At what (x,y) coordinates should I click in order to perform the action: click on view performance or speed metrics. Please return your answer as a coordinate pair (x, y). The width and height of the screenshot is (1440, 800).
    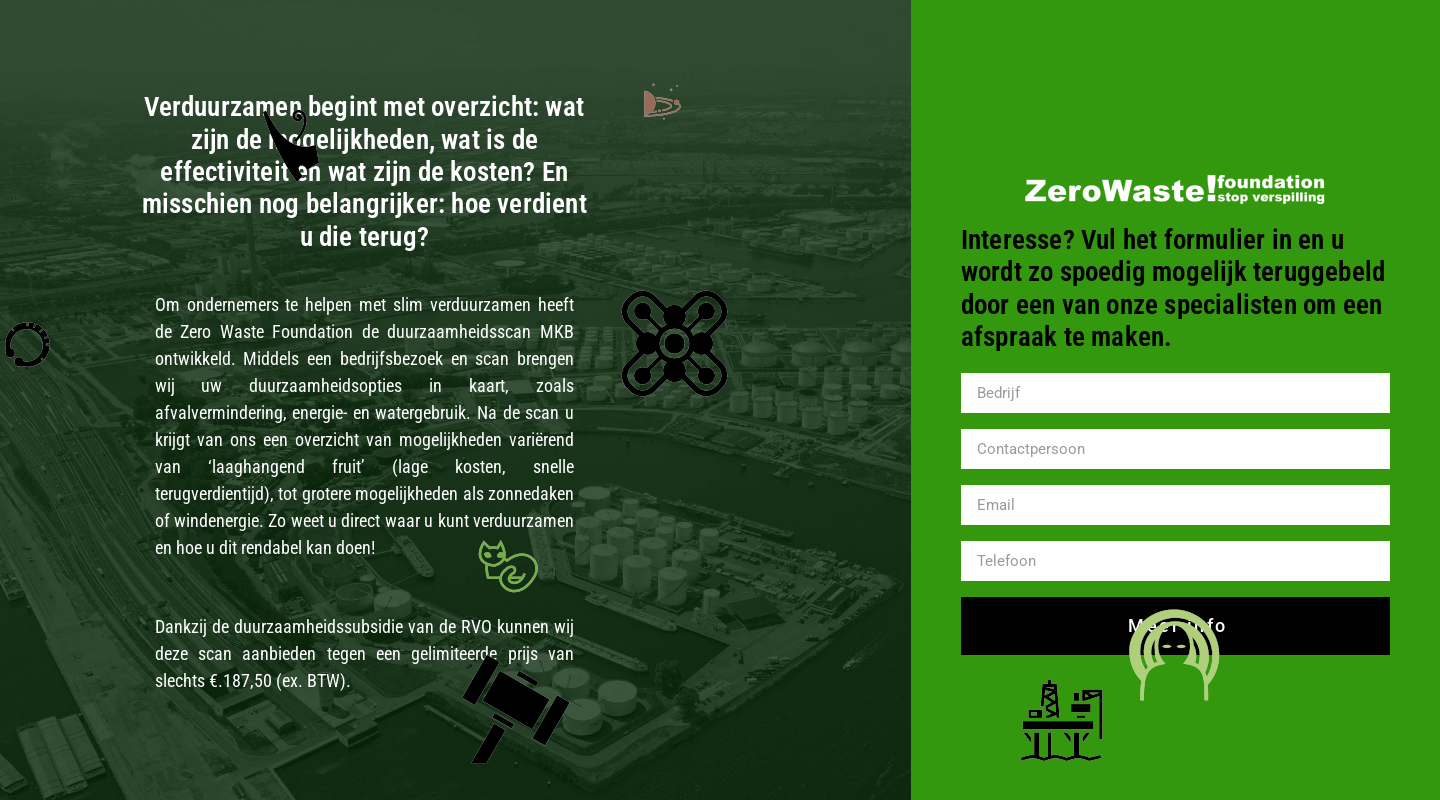
    Looking at the image, I should click on (27, 344).